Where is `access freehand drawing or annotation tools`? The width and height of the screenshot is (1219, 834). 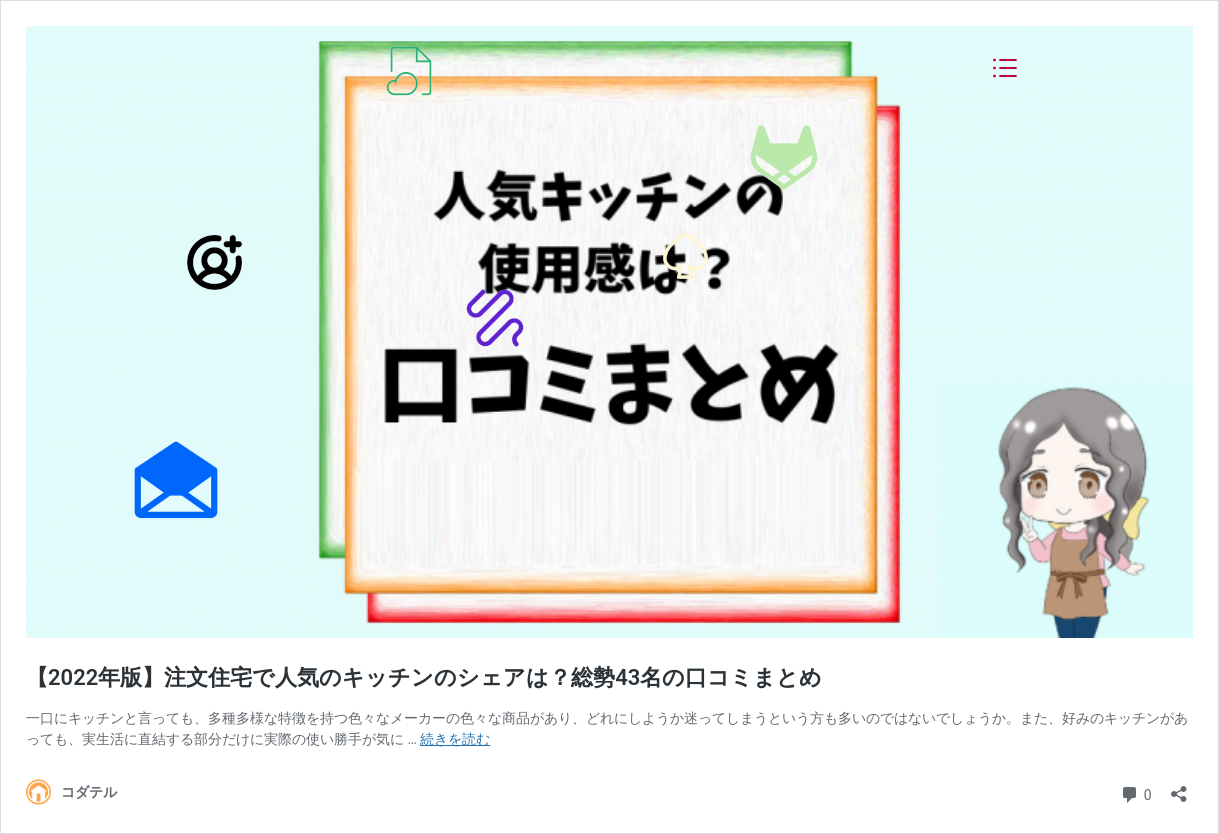 access freehand drawing or annotation tools is located at coordinates (495, 318).